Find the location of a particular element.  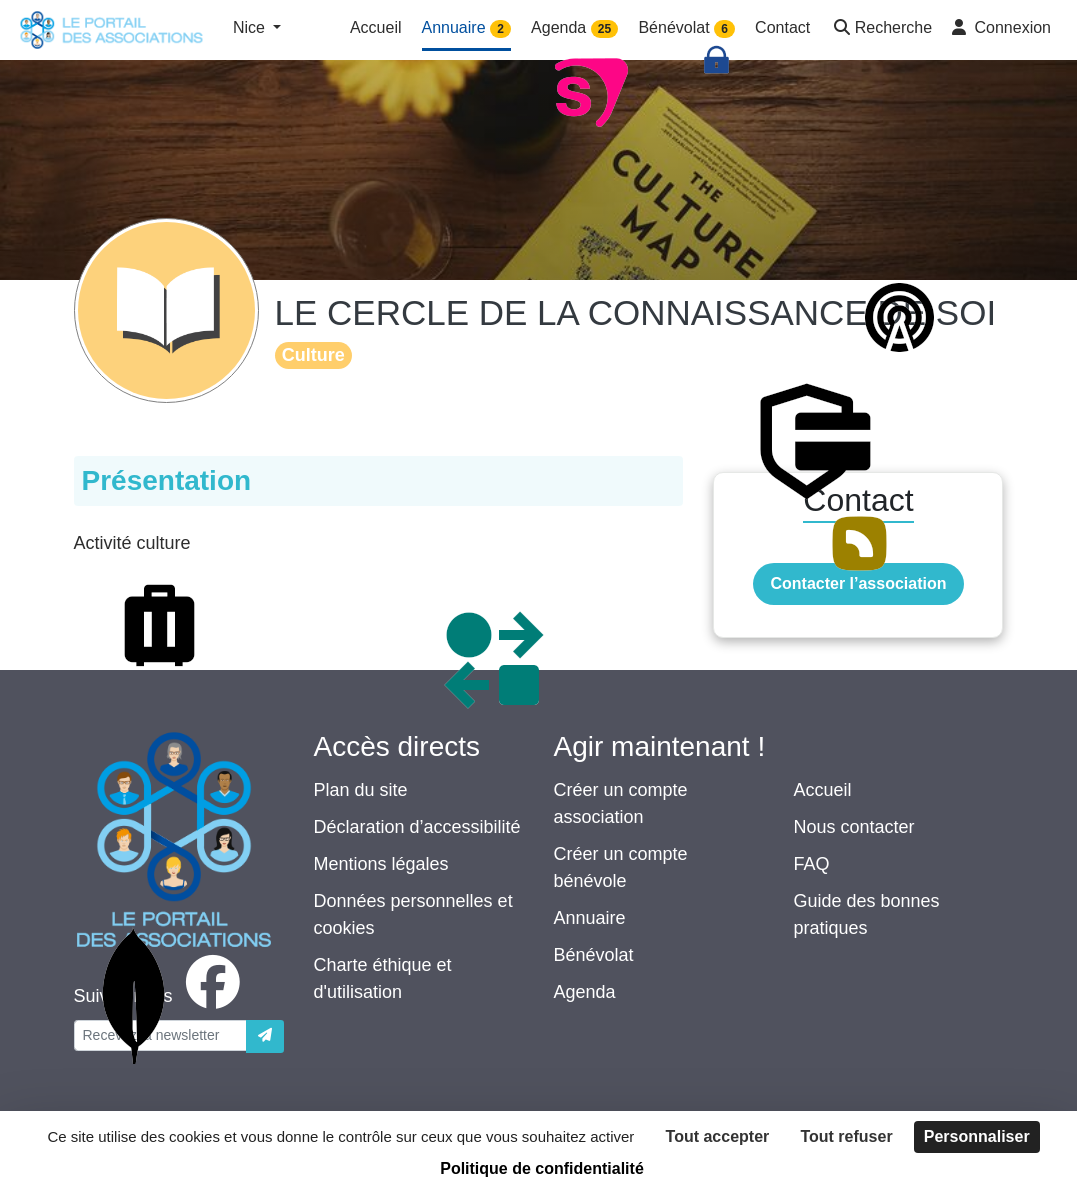

MongoDB database service logo is located at coordinates (133, 995).